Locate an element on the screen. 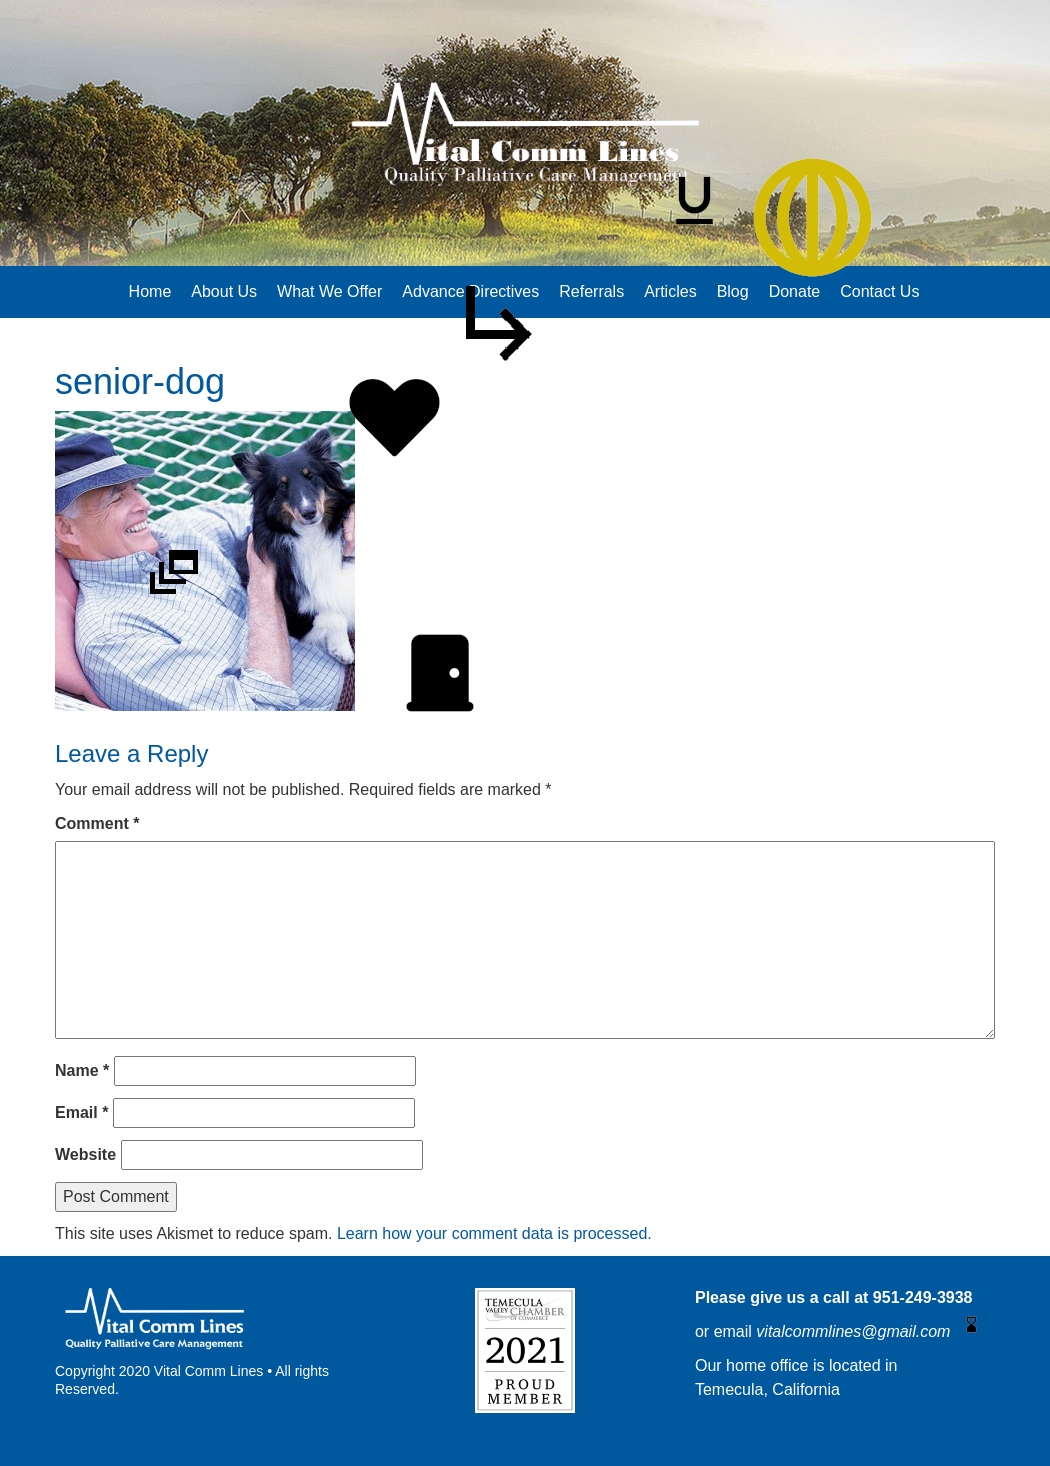 The height and width of the screenshot is (1466, 1050). view longitude or meridian lines on a map is located at coordinates (812, 217).